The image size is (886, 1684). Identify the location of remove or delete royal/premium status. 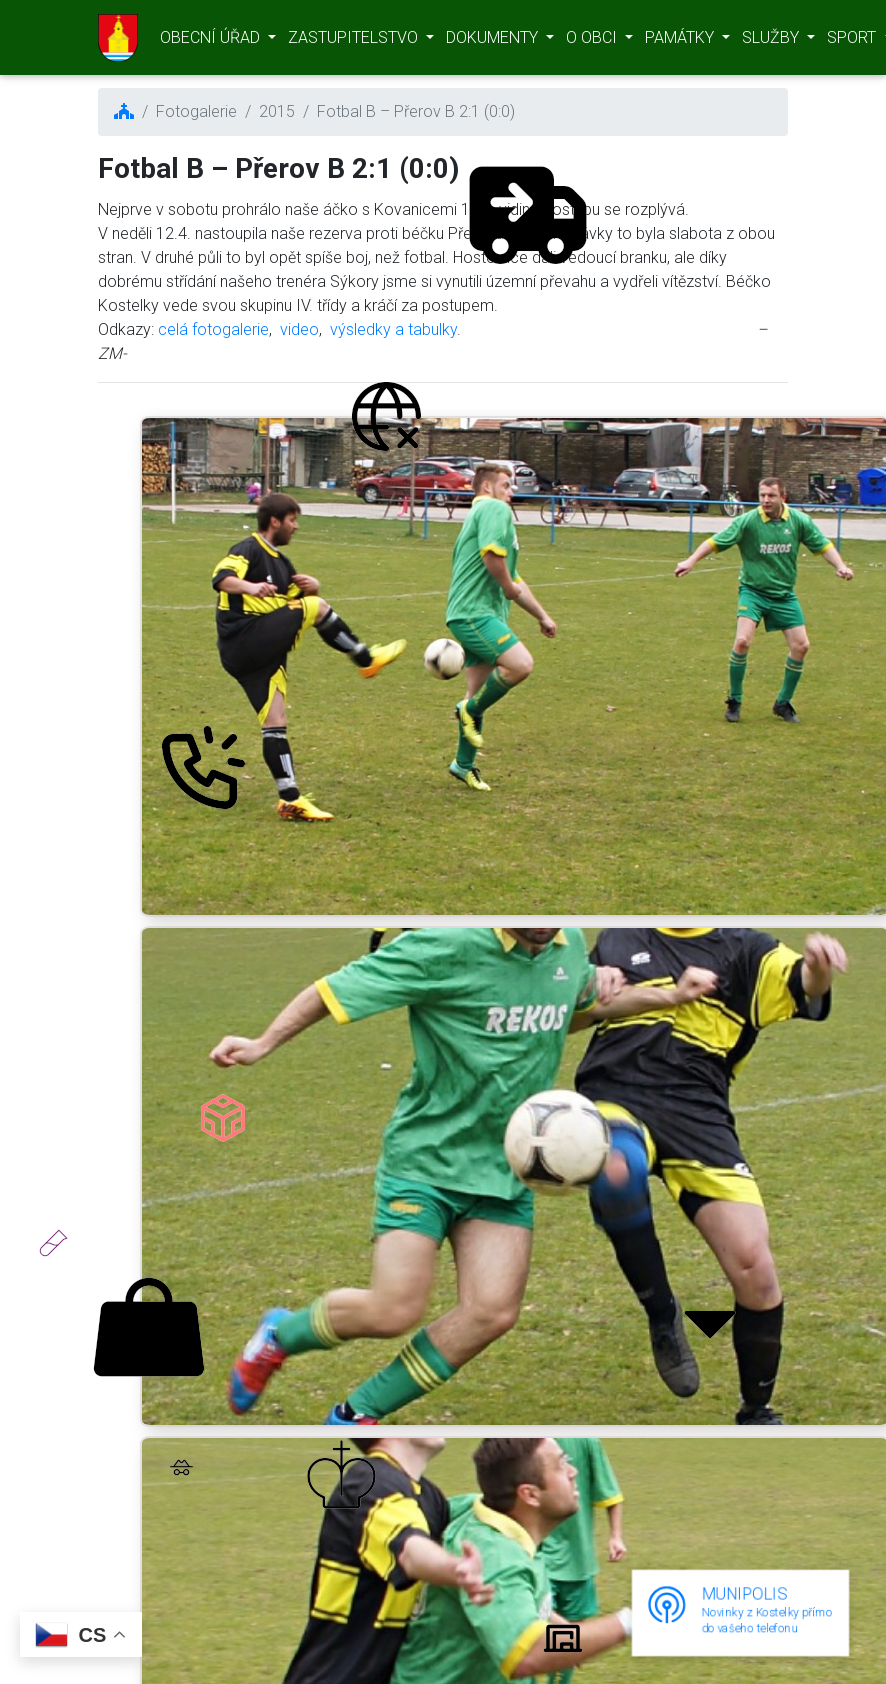
(341, 1479).